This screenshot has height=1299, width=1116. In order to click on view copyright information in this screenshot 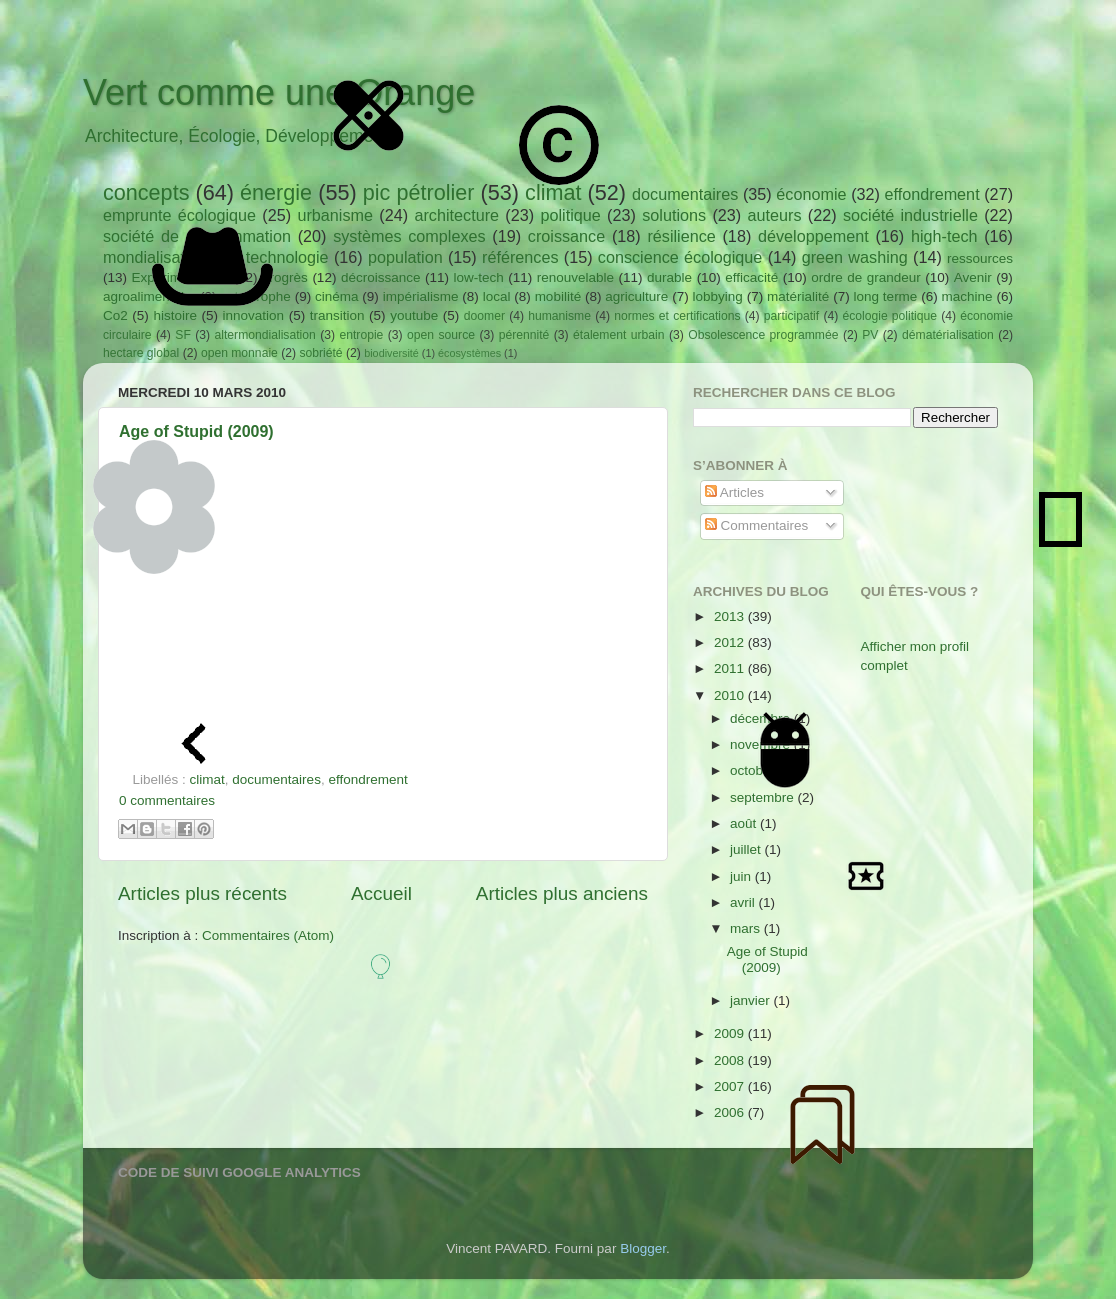, I will do `click(559, 145)`.